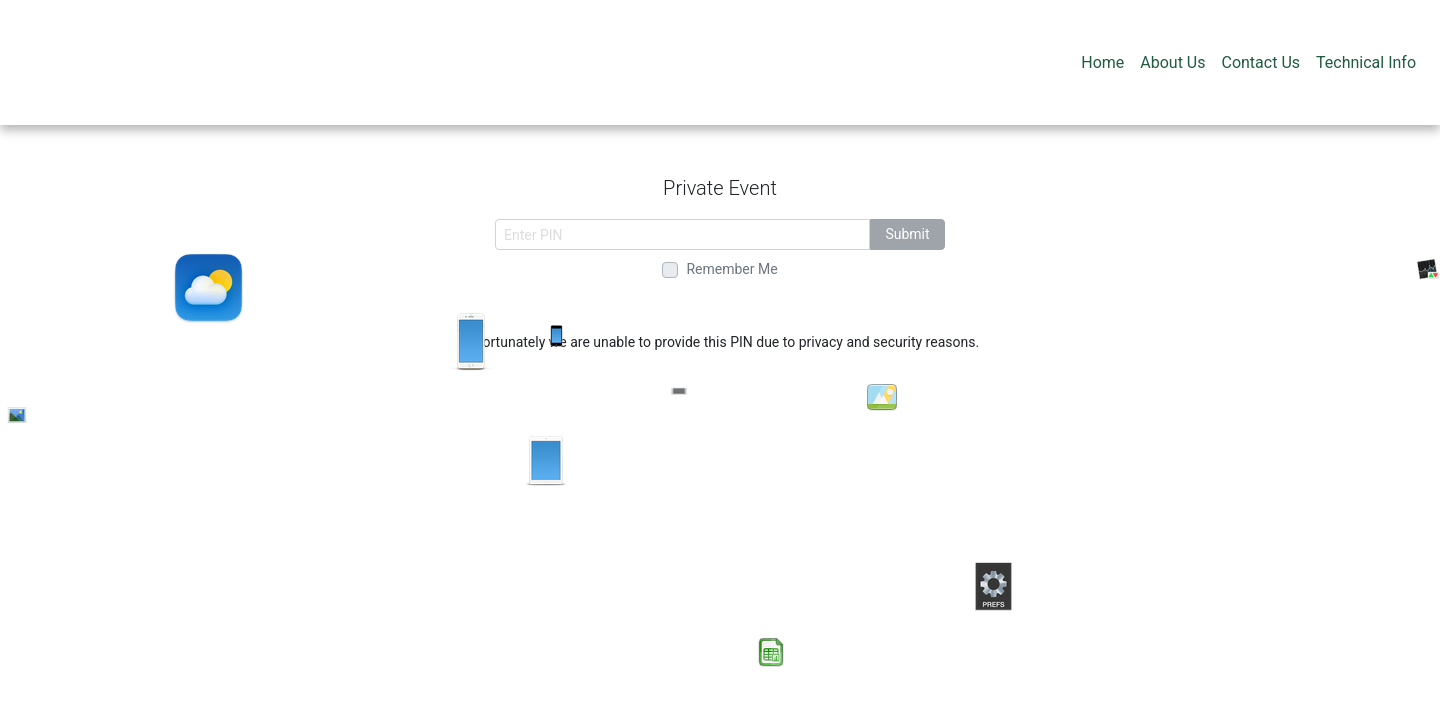  I want to click on iPhone 7 device icon for system identification, so click(471, 342).